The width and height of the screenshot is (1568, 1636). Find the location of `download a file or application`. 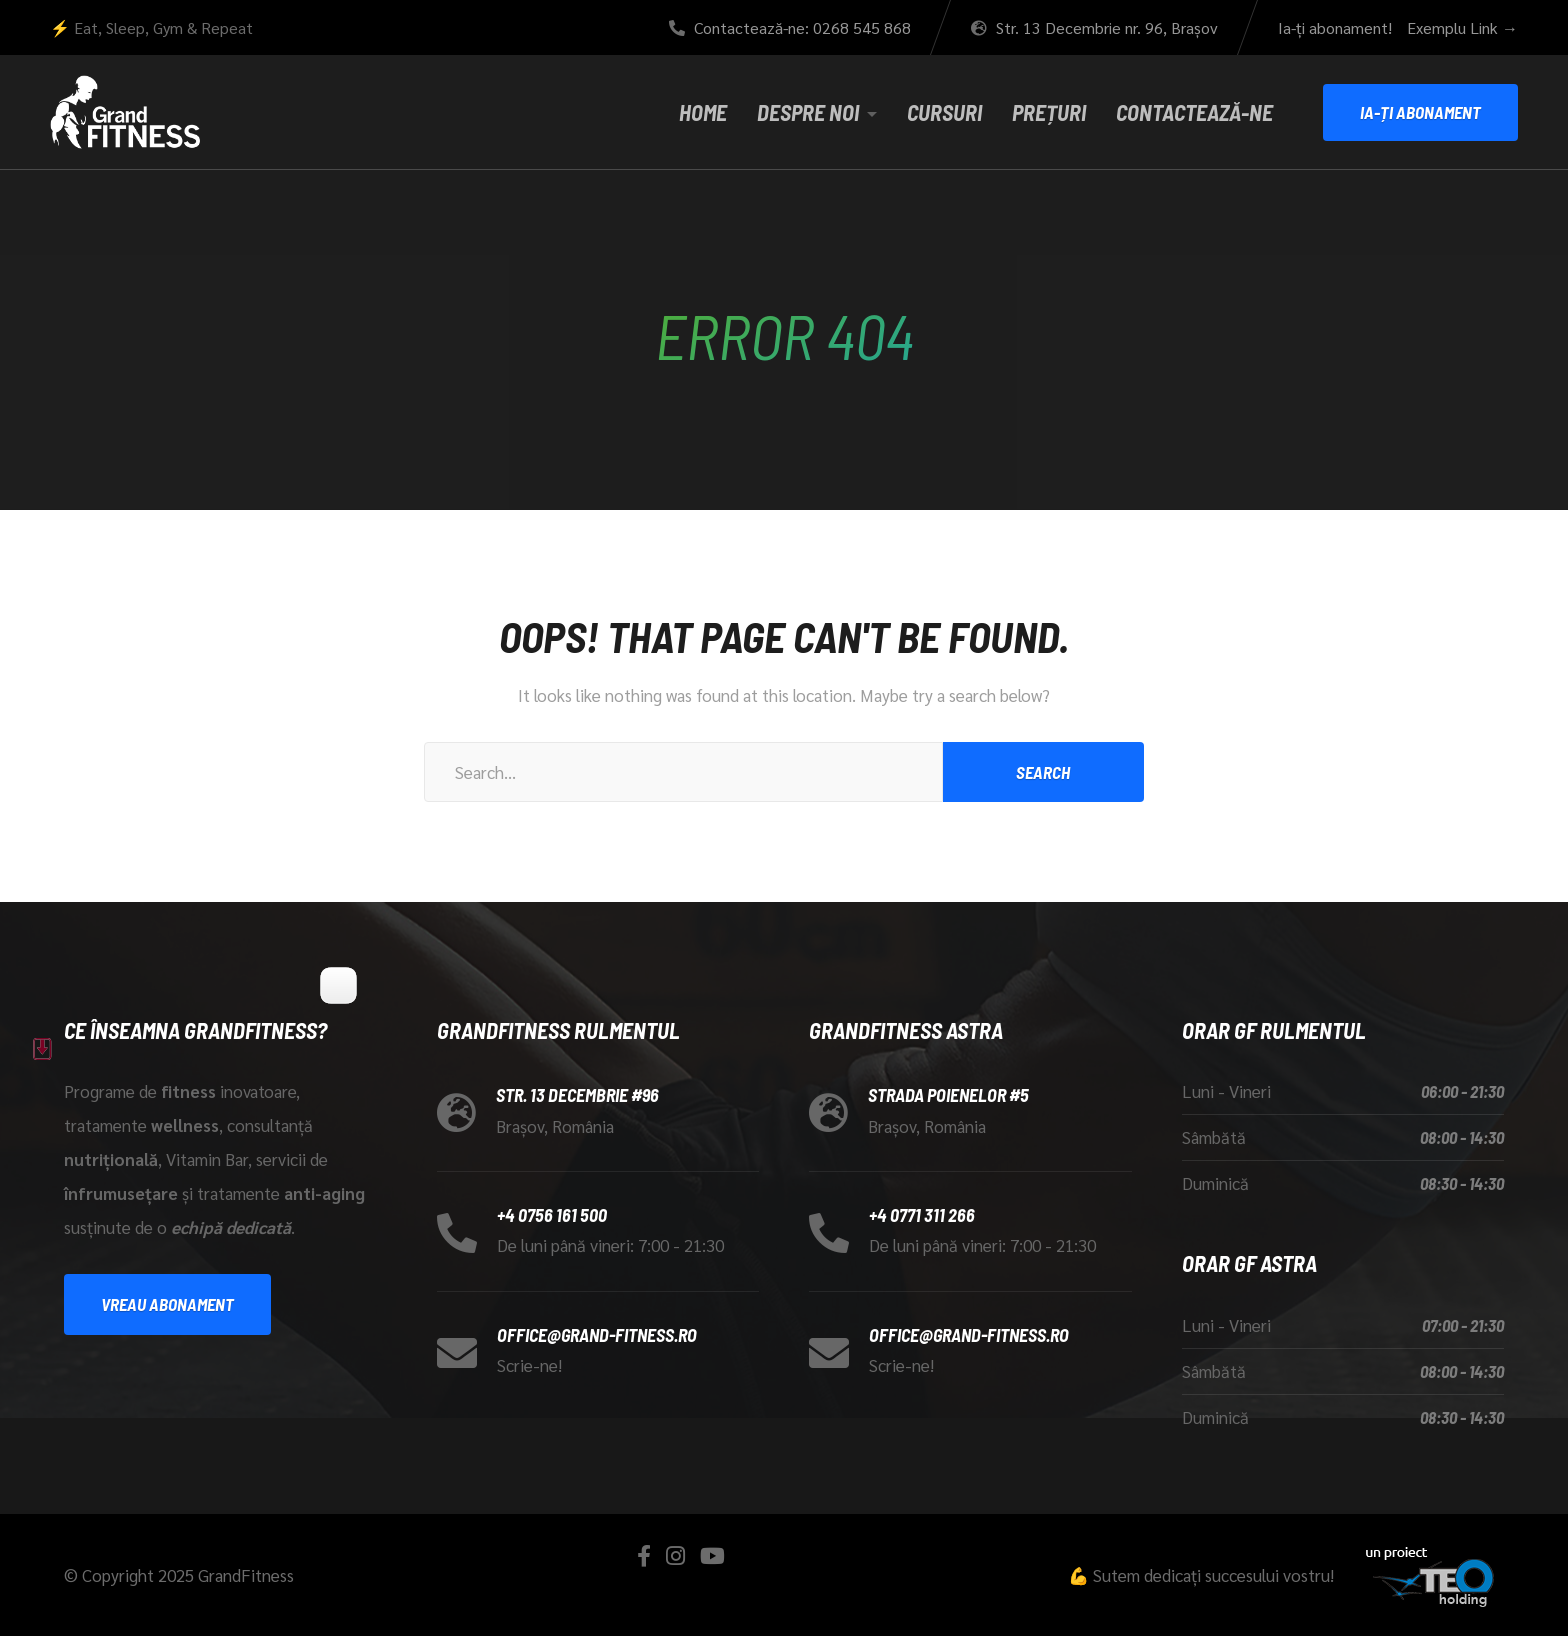

download a file or application is located at coordinates (43, 1049).